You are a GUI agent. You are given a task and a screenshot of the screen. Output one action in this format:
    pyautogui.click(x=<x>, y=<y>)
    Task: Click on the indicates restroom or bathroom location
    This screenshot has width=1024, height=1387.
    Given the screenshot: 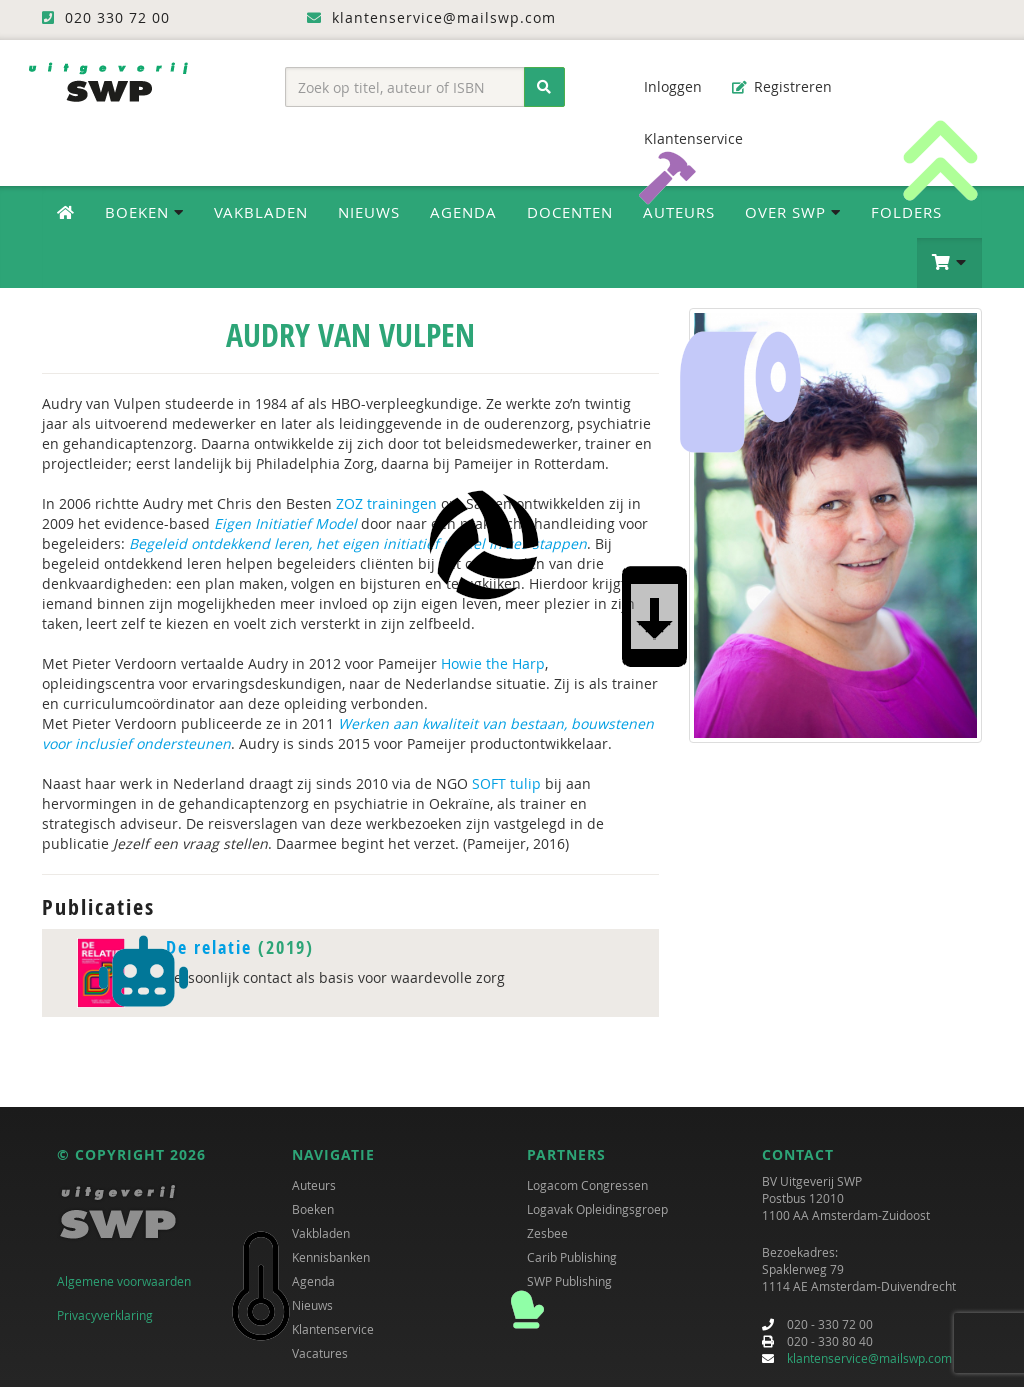 What is the action you would take?
    pyautogui.click(x=740, y=384)
    